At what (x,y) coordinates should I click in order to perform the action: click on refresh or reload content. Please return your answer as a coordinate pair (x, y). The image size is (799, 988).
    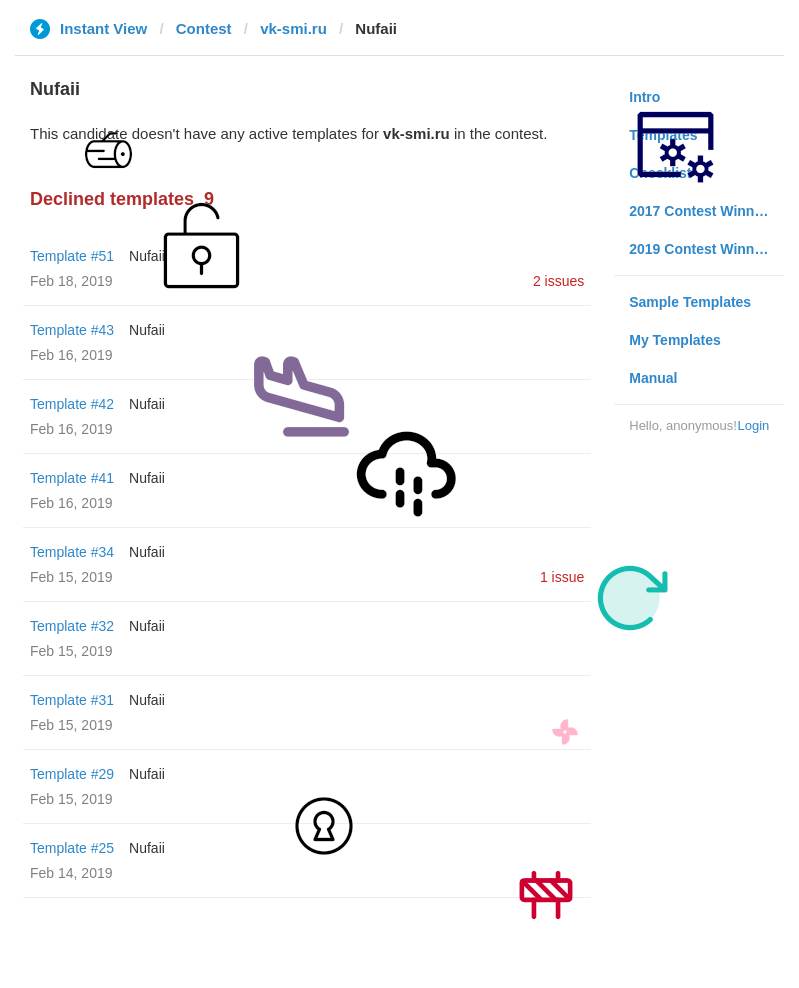
    Looking at the image, I should click on (630, 598).